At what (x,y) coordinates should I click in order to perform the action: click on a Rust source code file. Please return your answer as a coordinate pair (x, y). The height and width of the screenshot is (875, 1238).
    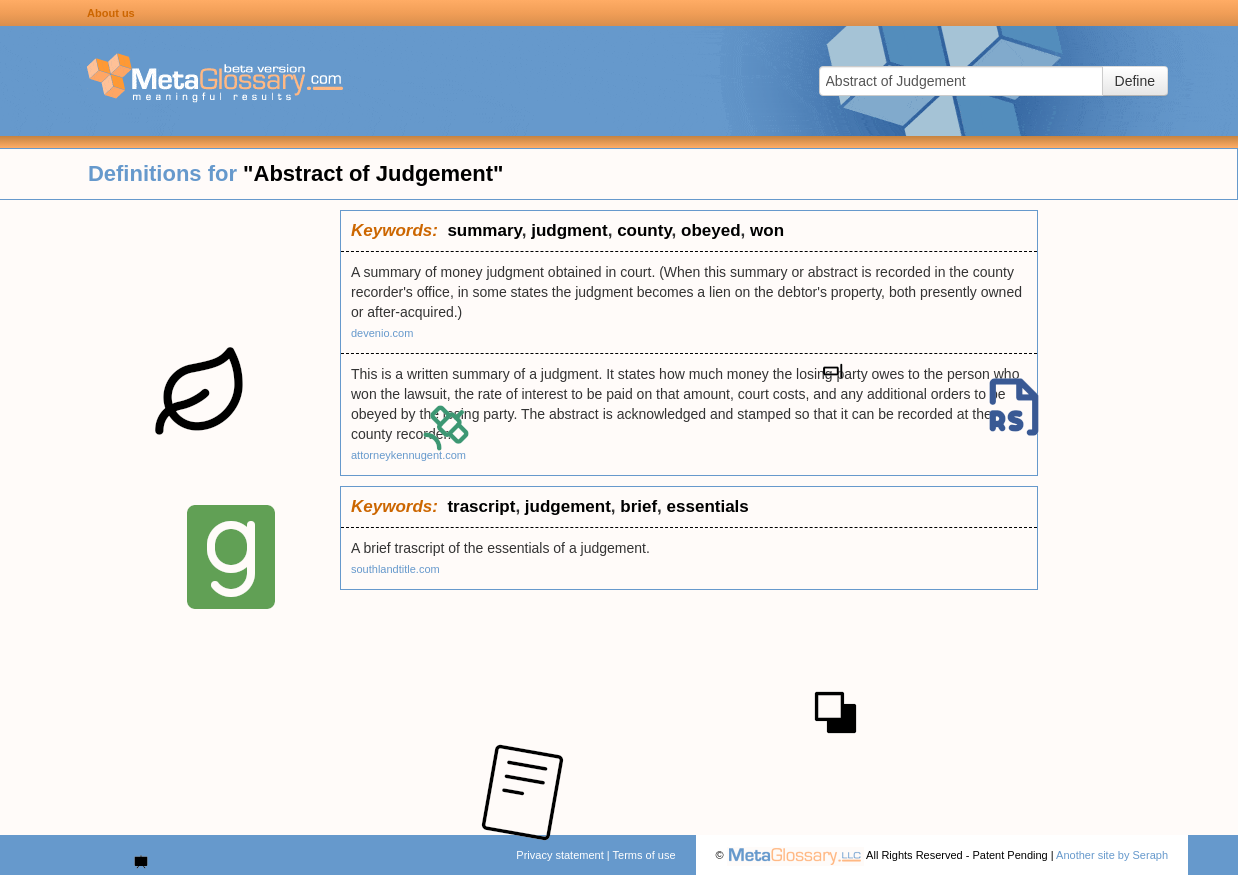
    Looking at the image, I should click on (1014, 407).